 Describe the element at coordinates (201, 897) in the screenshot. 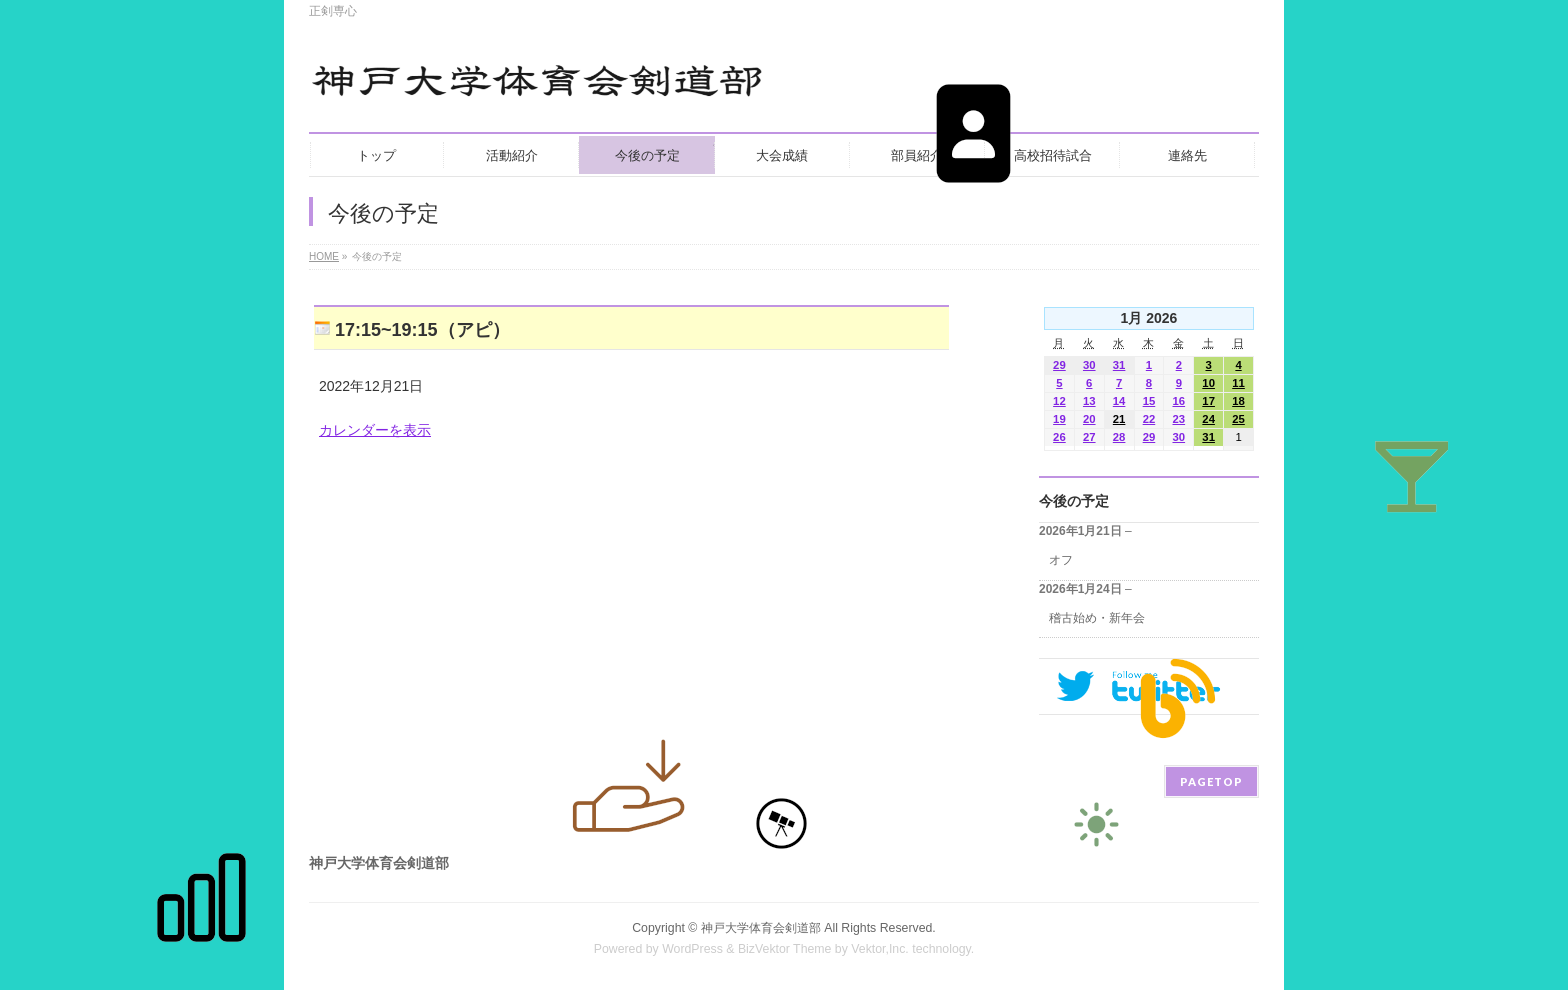

I see `view analytics and statistics` at that location.